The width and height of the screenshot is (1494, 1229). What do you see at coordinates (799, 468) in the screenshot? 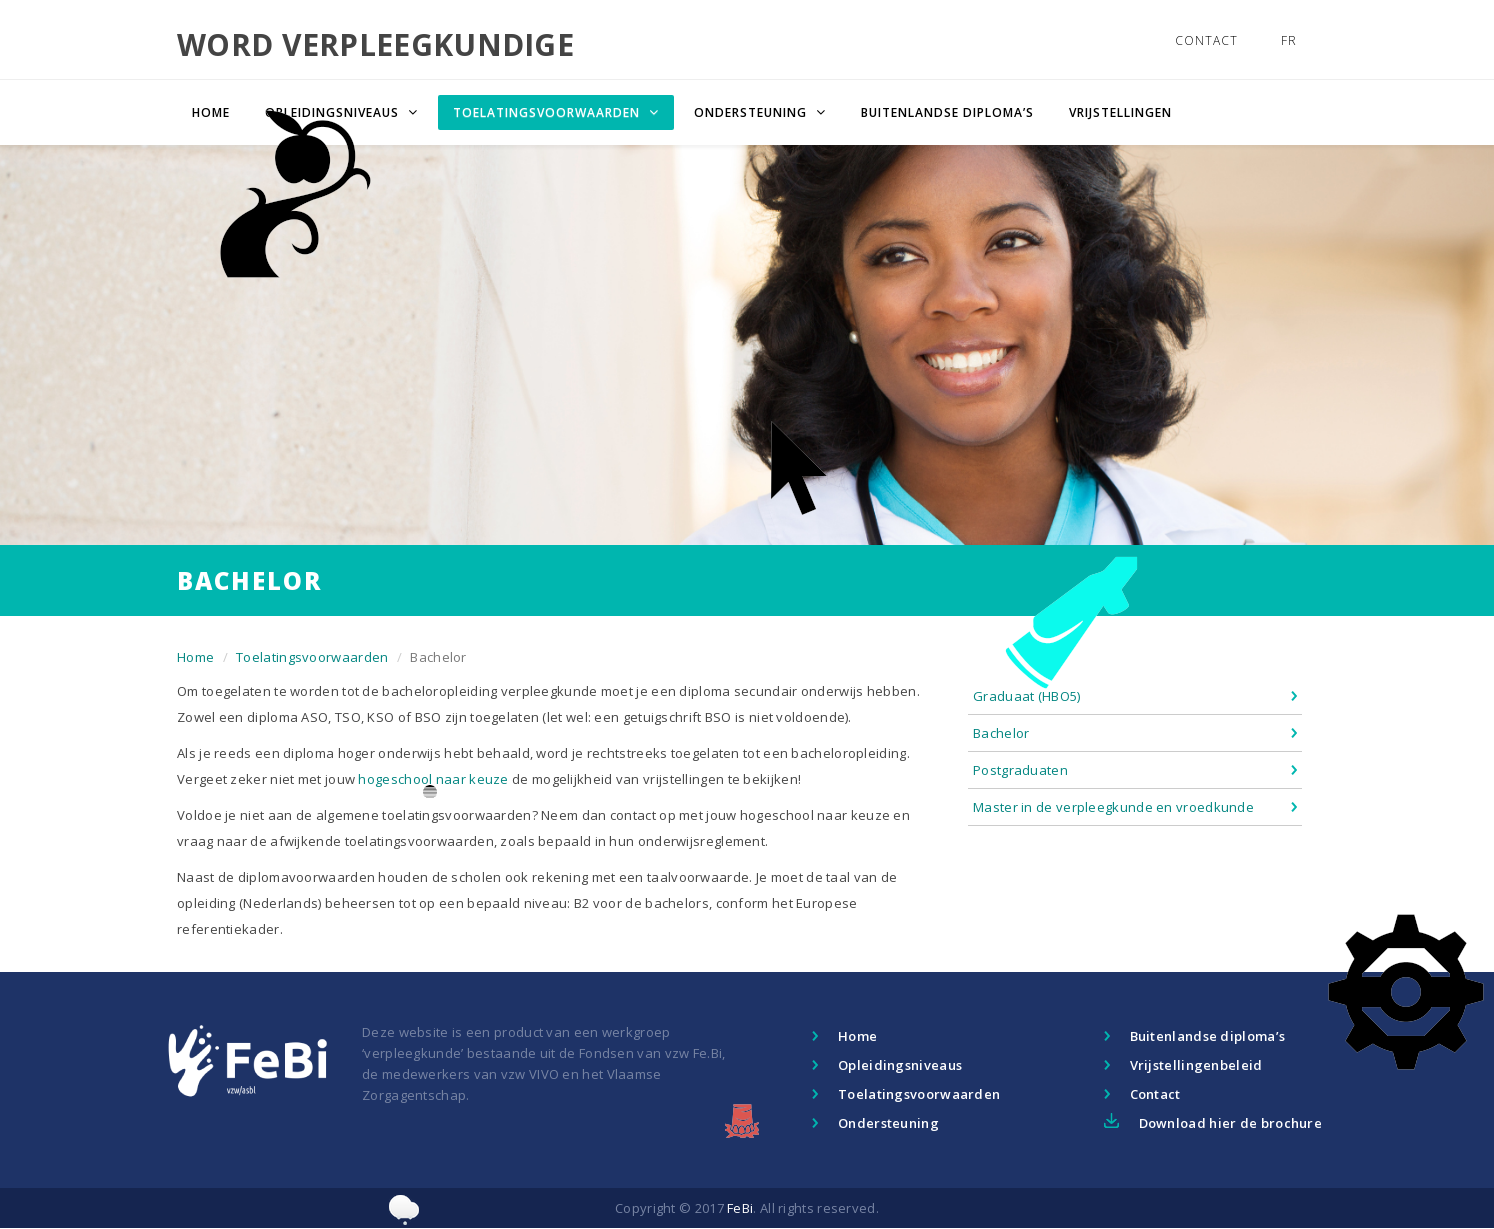
I see `standard mouse cursor or pointer indicator` at bounding box center [799, 468].